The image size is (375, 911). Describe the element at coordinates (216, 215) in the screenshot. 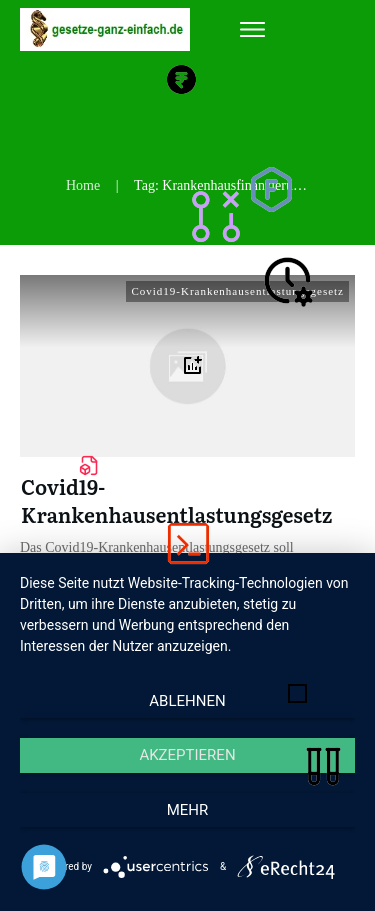

I see `indicates a closed or rejected pull request` at that location.